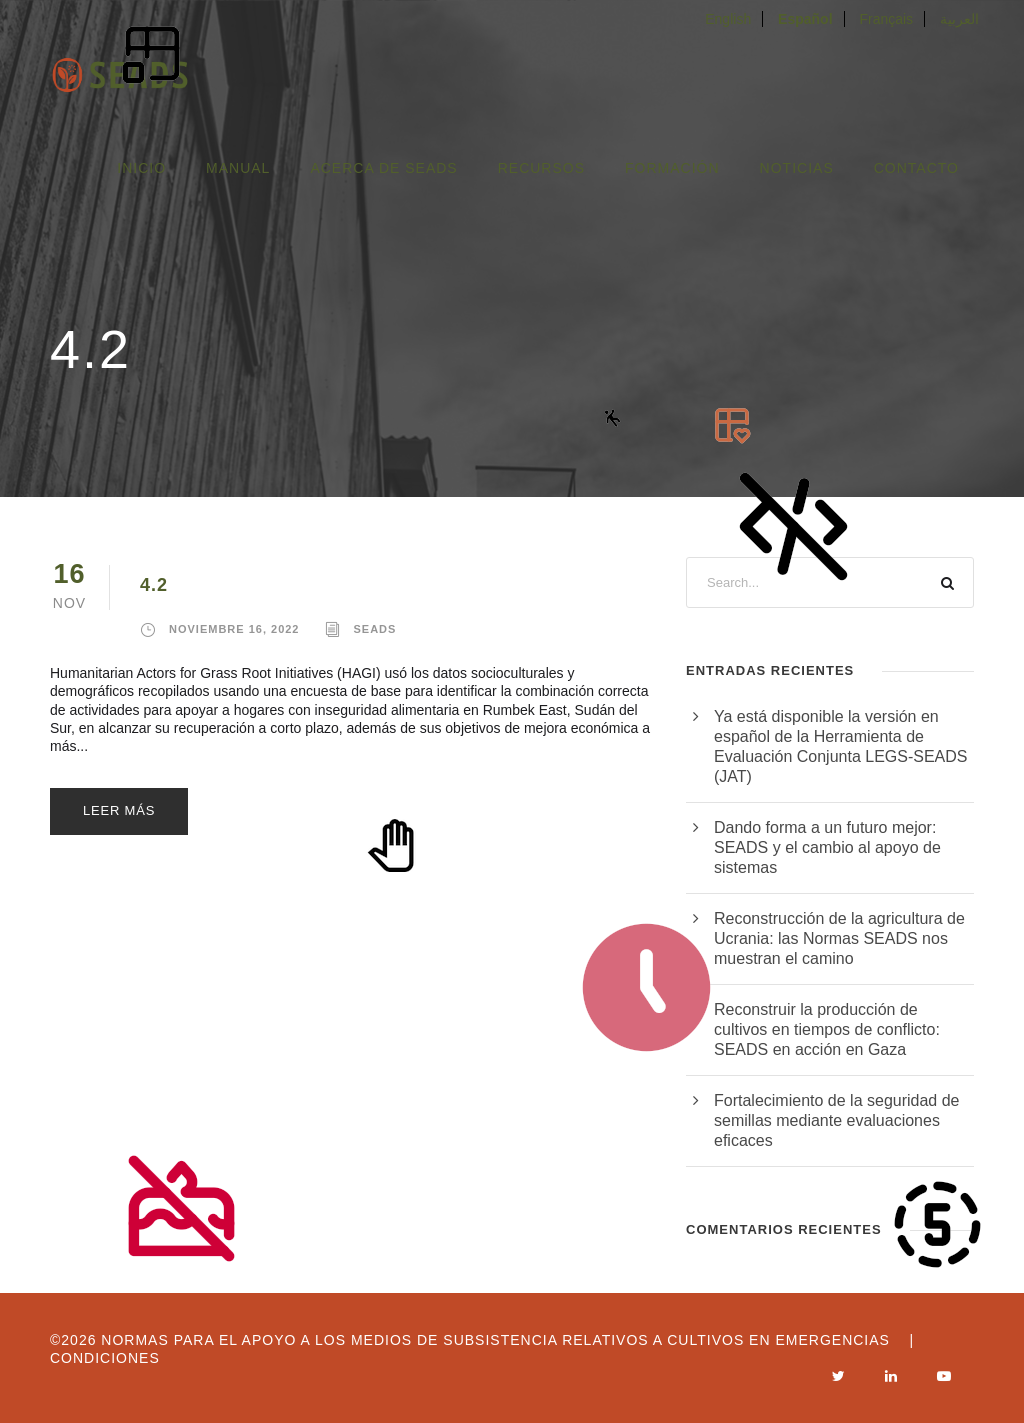  What do you see at coordinates (152, 53) in the screenshot?
I see `create a table alias or reference` at bounding box center [152, 53].